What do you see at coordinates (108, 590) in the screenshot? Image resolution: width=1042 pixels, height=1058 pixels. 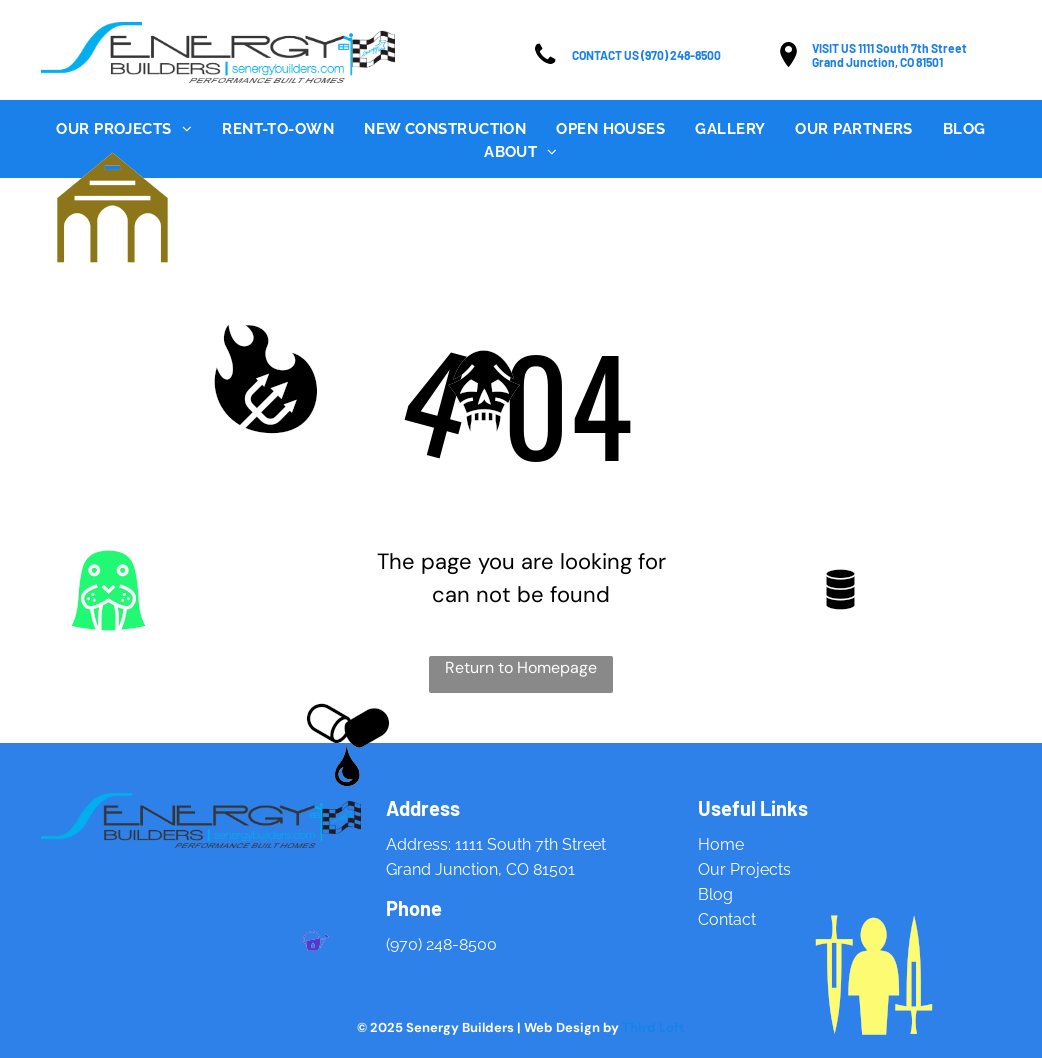 I see `walrus character or avatar icon` at bounding box center [108, 590].